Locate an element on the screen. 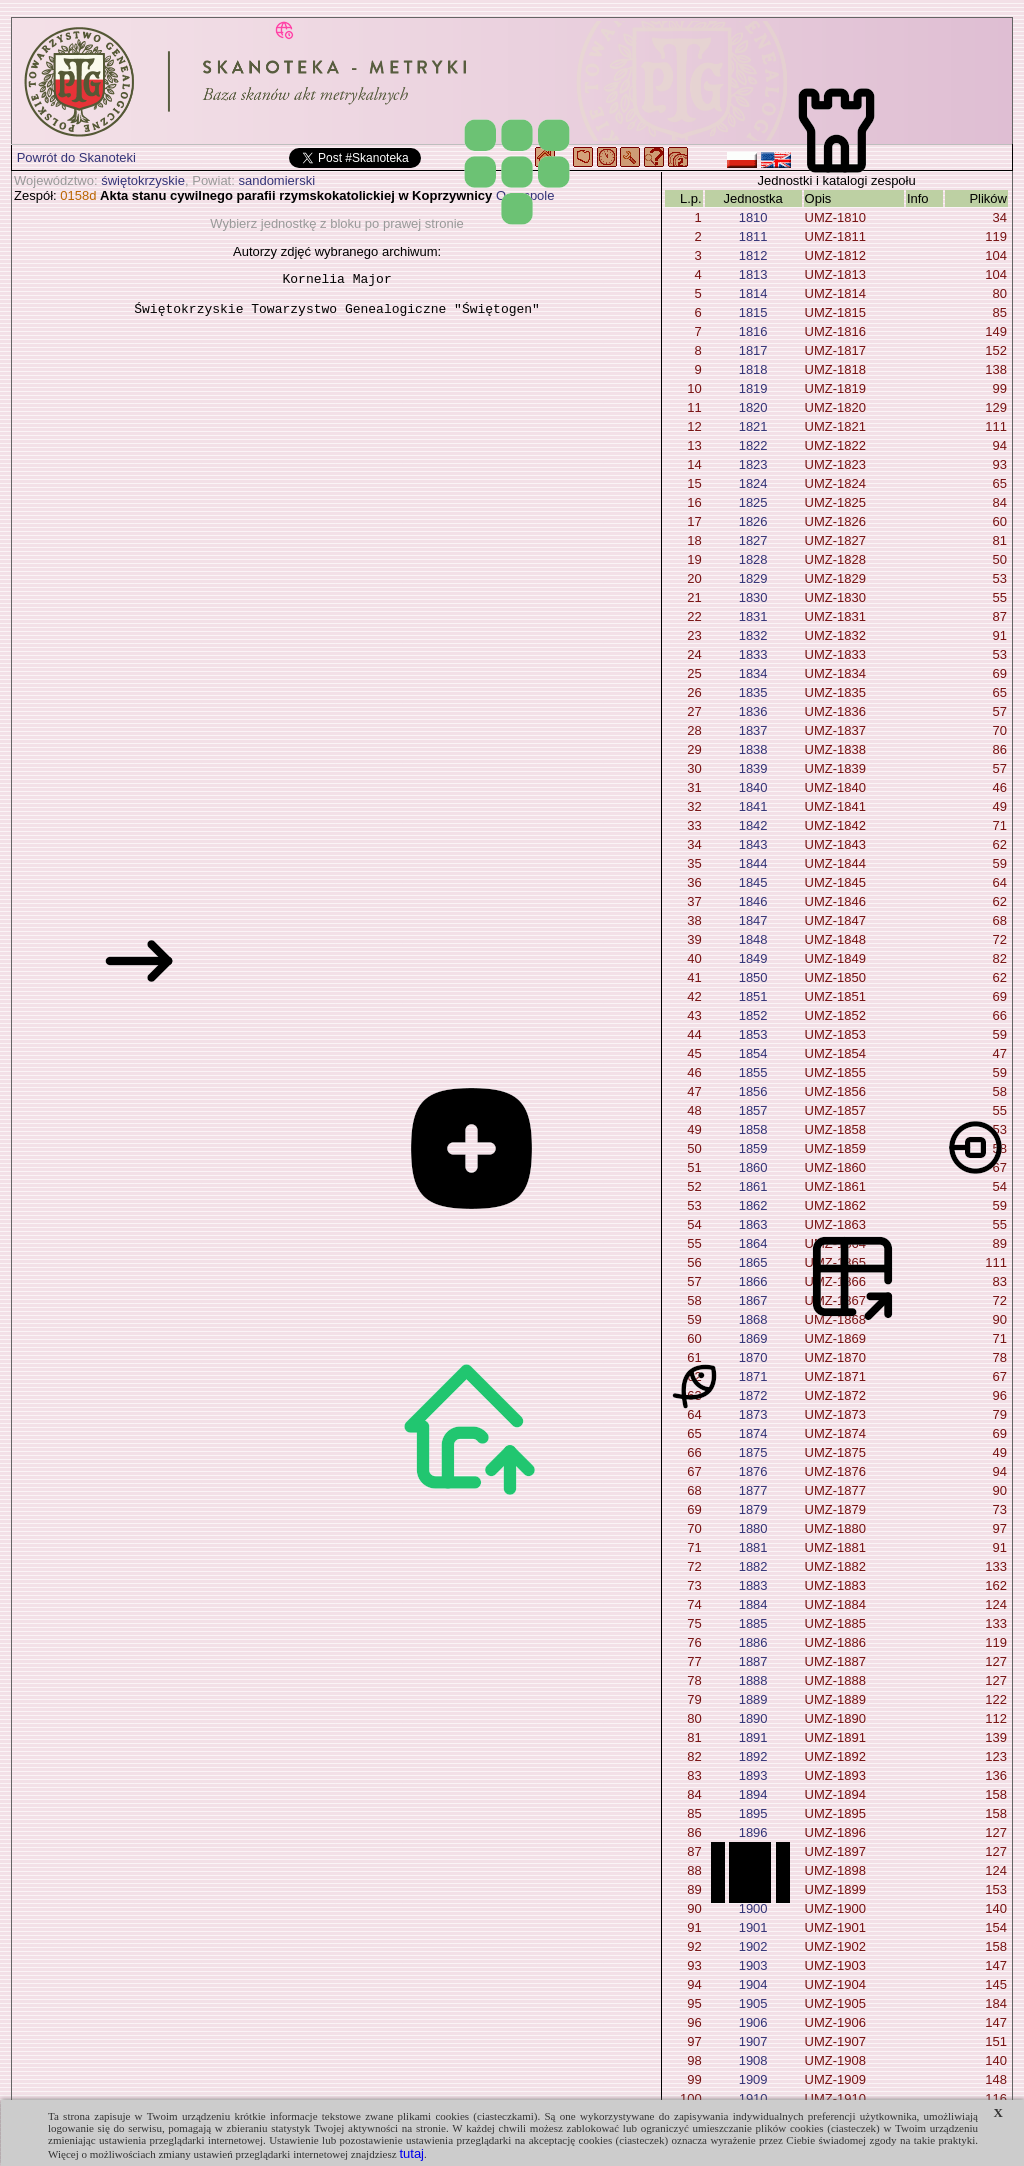  set or change timezone preferences is located at coordinates (284, 30).